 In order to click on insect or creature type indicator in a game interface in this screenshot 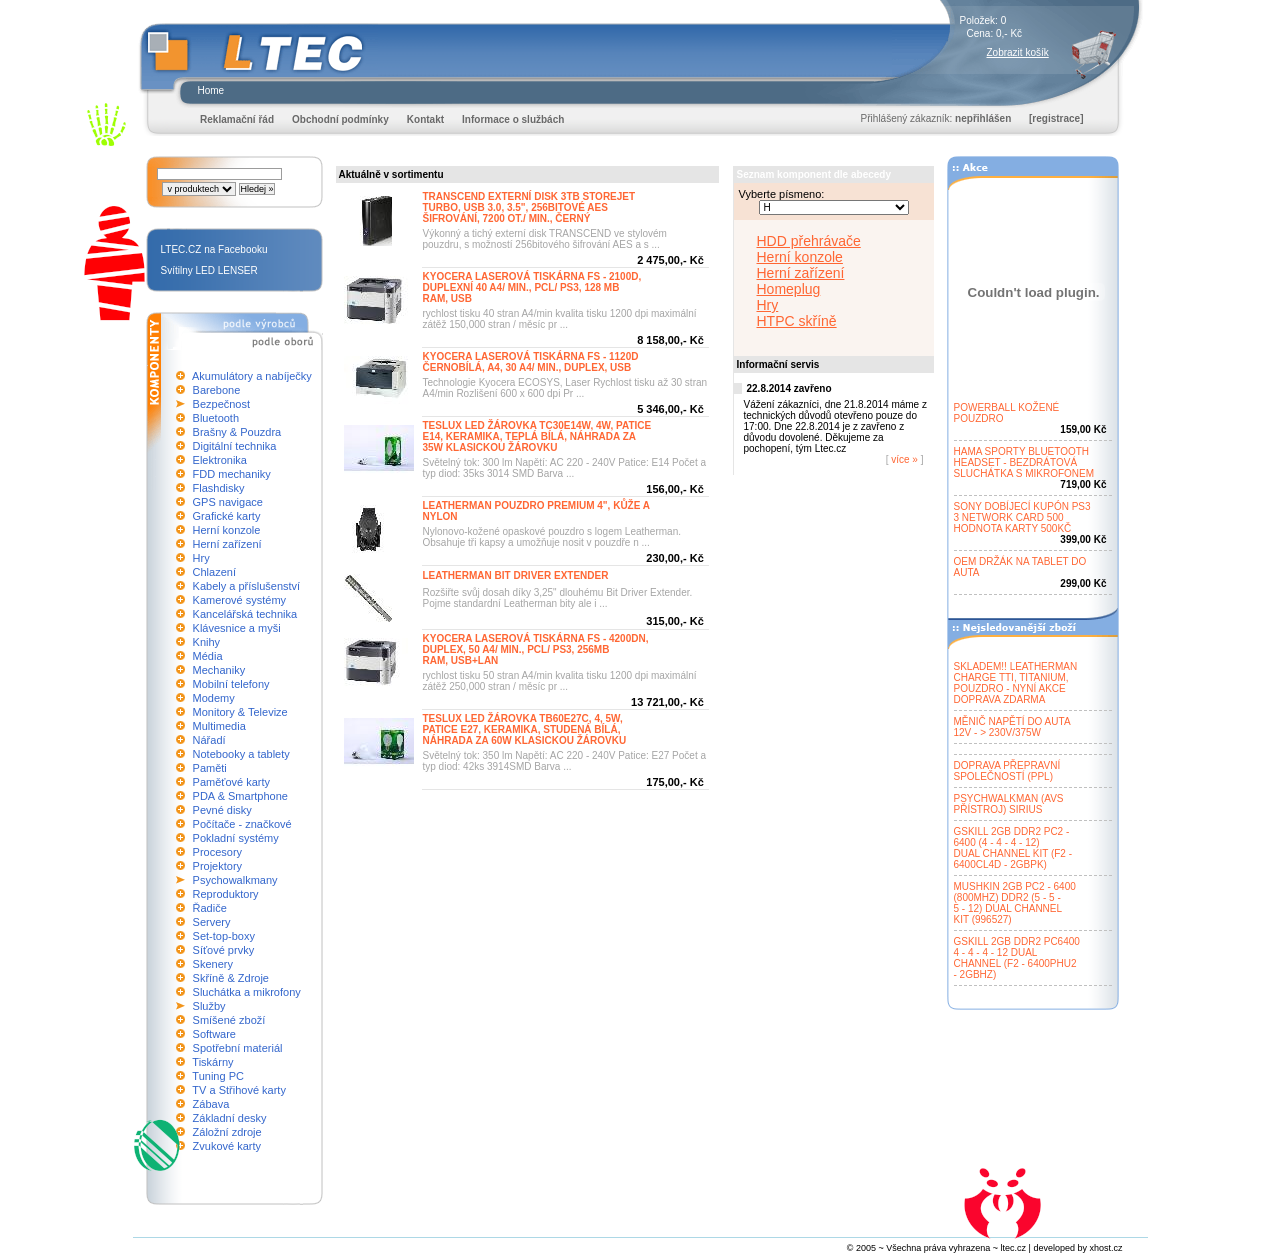, I will do `click(1002, 1202)`.